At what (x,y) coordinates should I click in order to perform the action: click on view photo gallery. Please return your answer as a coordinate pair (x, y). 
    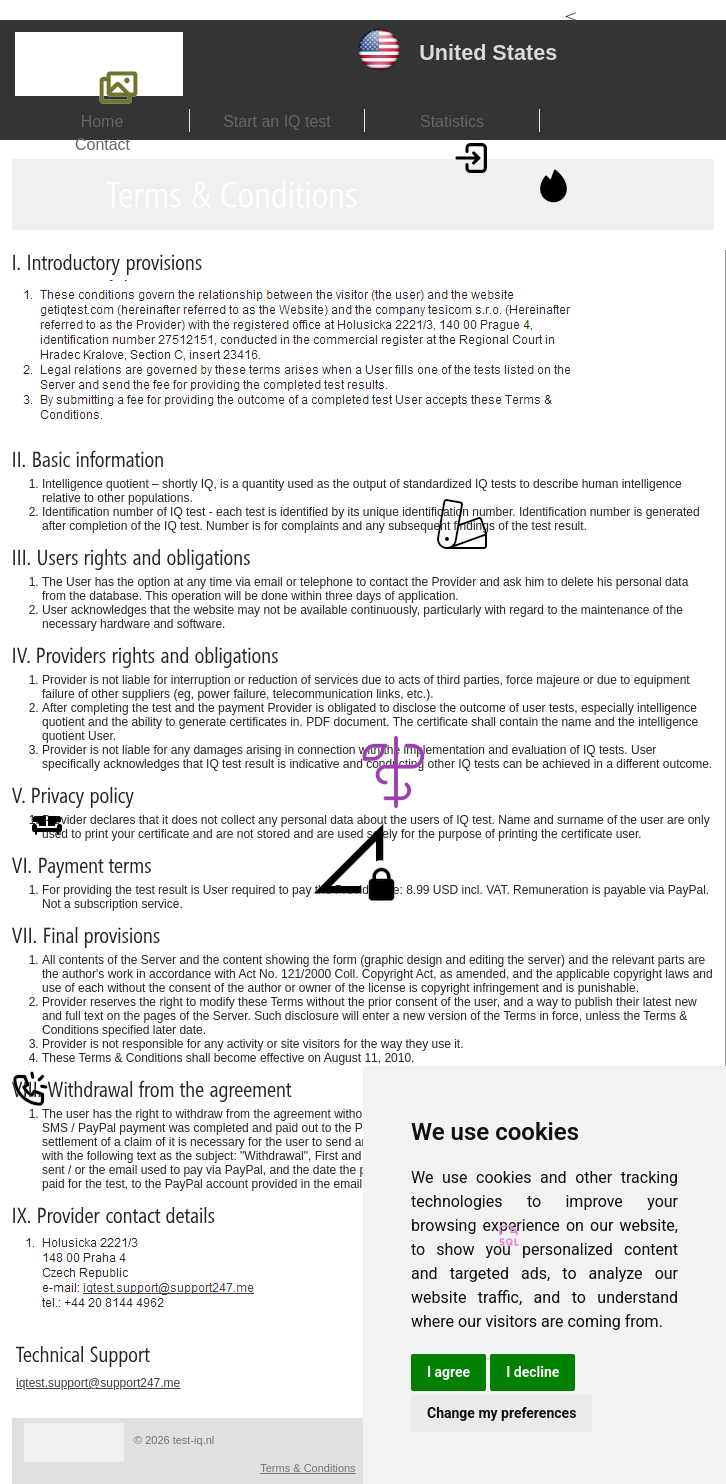
    Looking at the image, I should click on (118, 87).